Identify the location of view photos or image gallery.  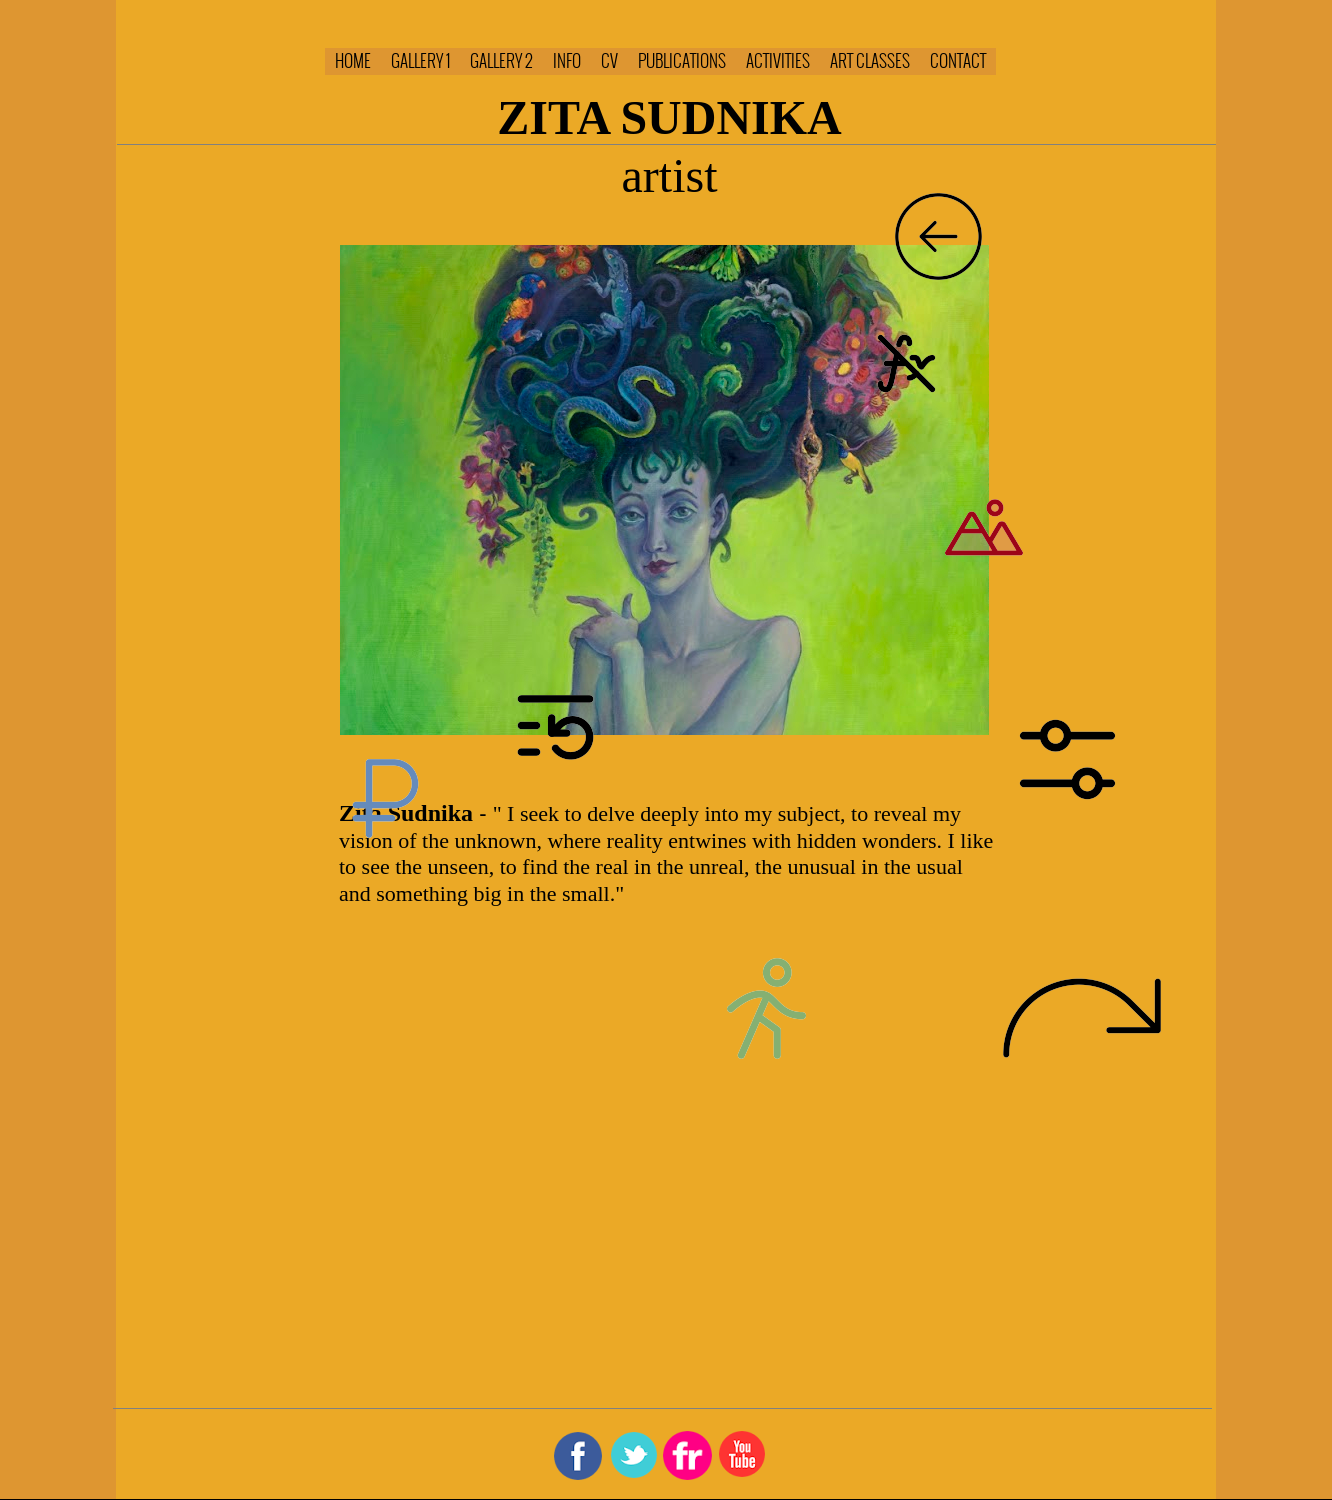
(984, 531).